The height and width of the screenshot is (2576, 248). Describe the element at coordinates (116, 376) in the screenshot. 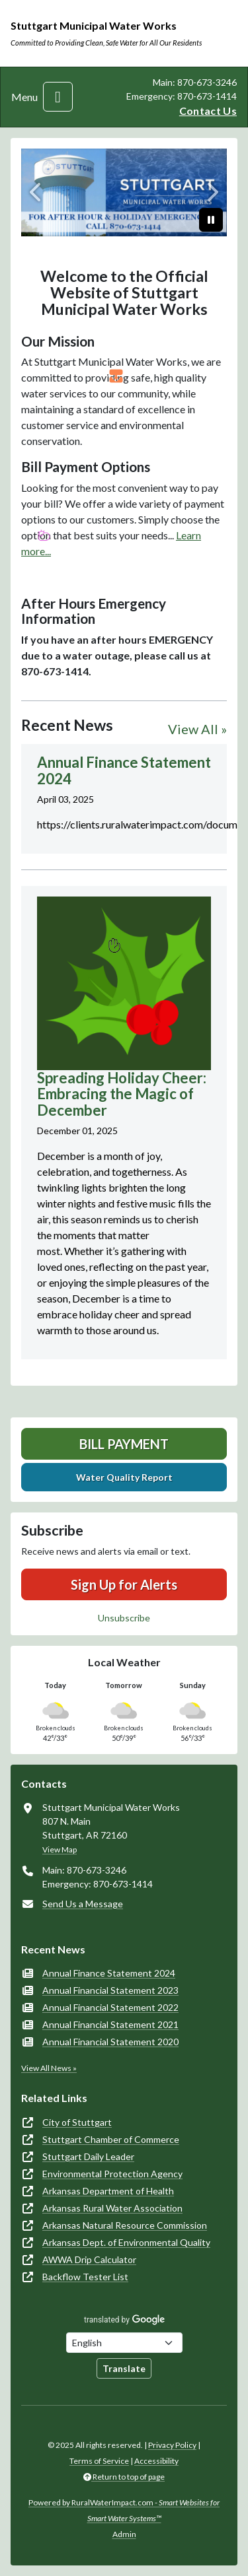

I see `move to the next step in a workflow diagram` at that location.